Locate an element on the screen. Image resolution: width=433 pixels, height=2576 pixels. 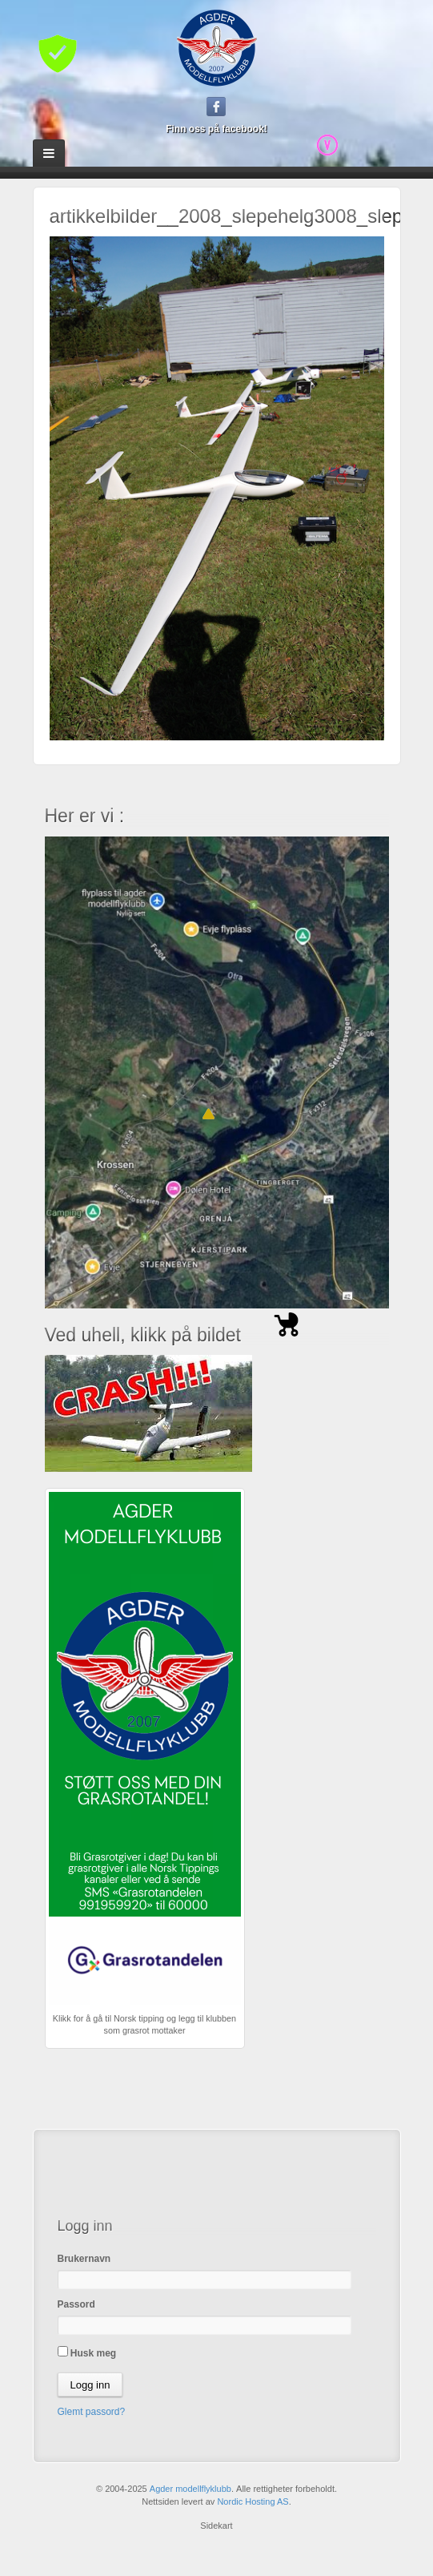
indicates security verification complete is located at coordinates (58, 54).